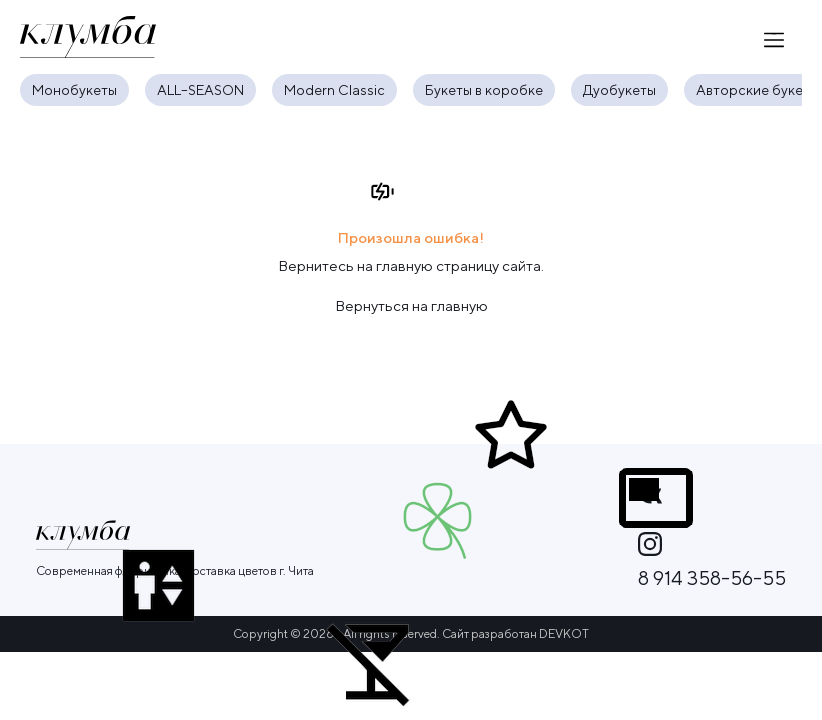 This screenshot has width=822, height=720. I want to click on indicates elevator access available, so click(158, 585).